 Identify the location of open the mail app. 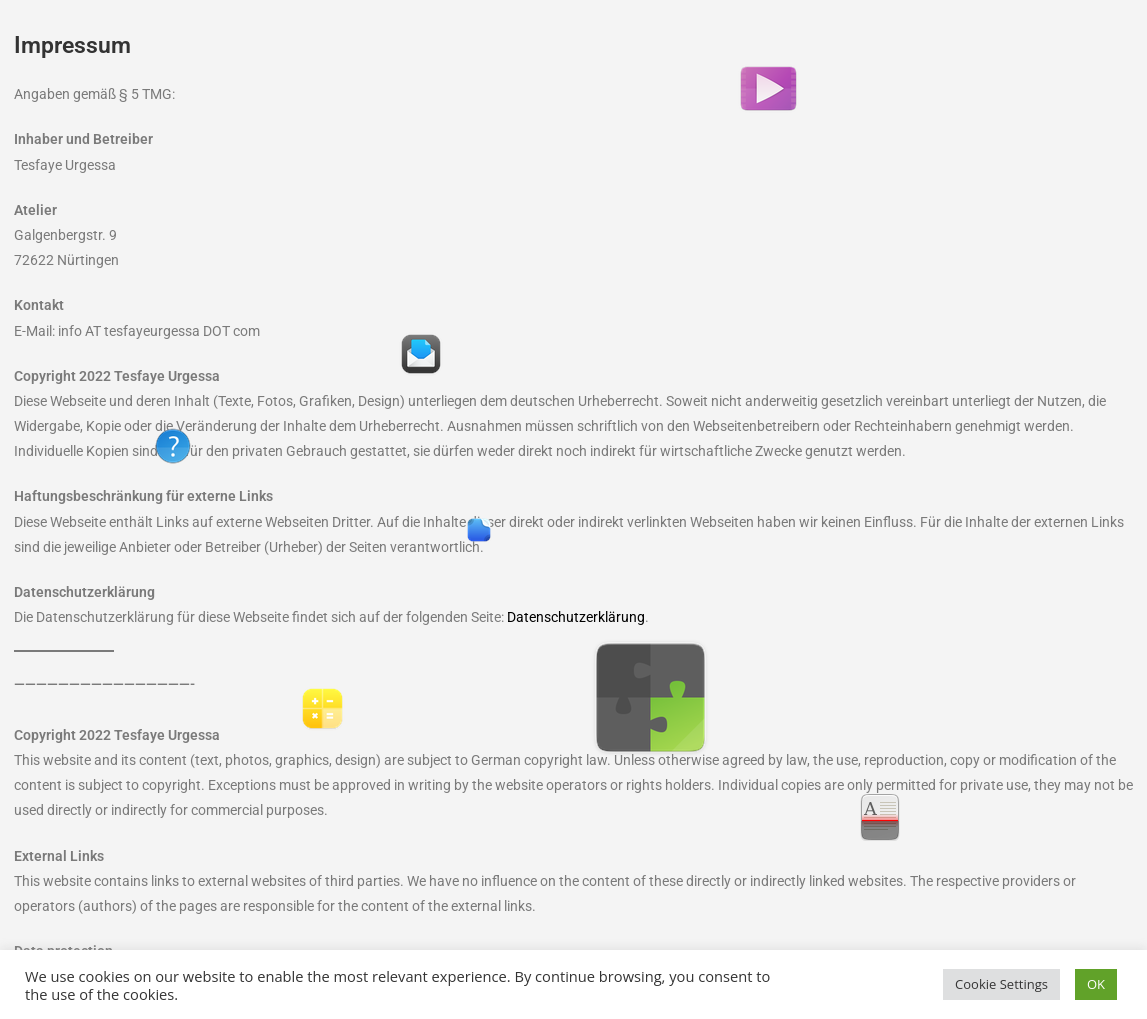
(421, 354).